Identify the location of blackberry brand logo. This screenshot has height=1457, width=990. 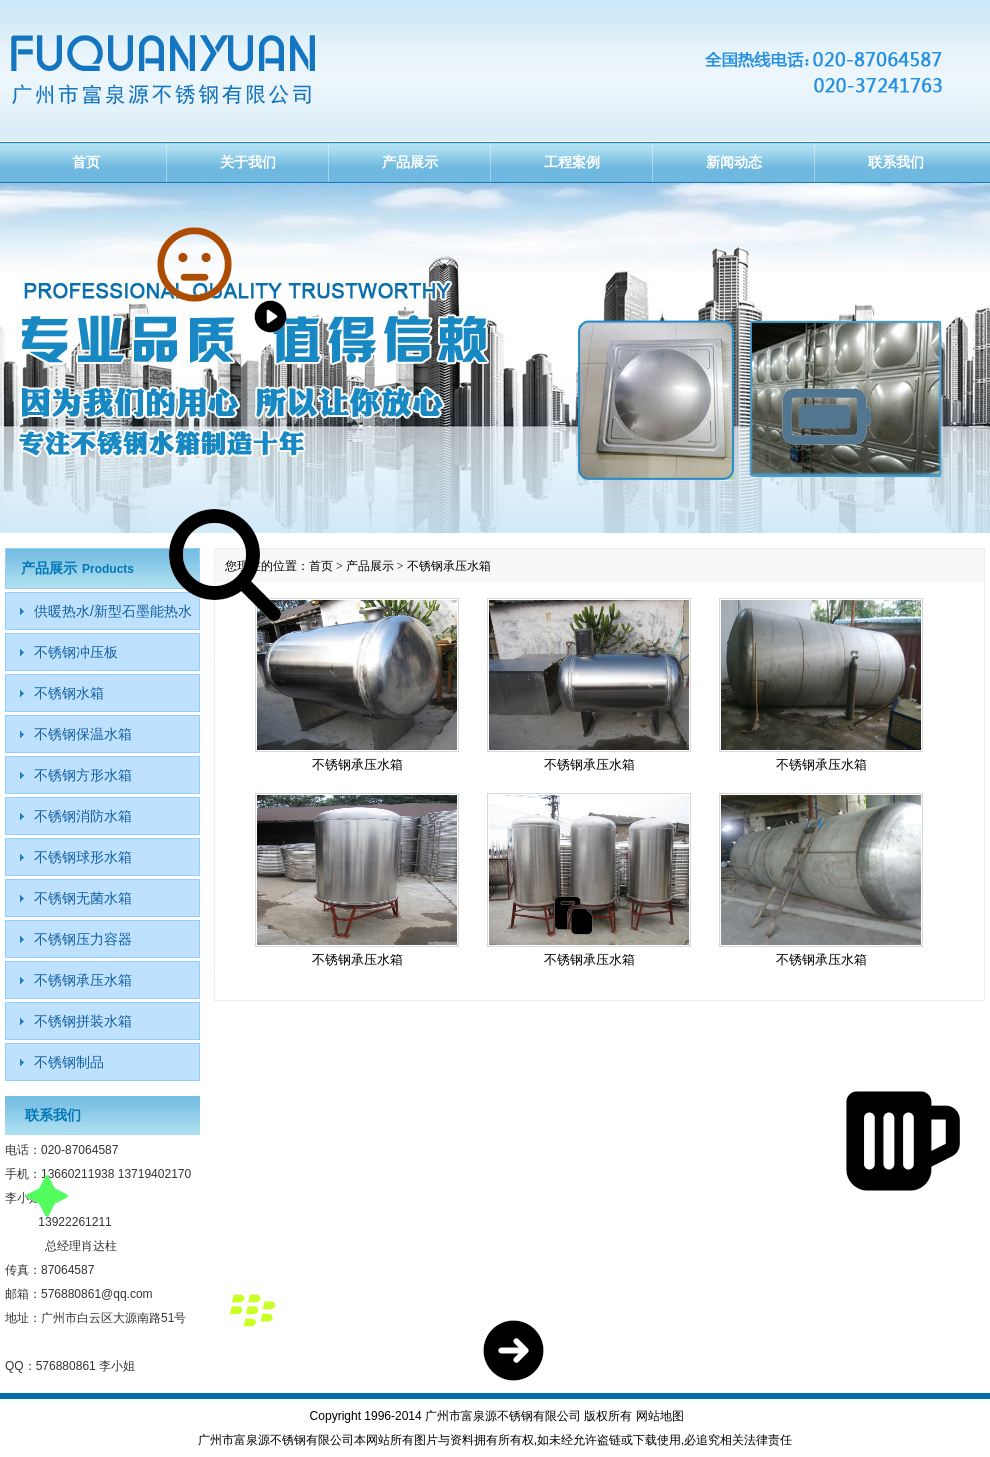
(252, 1310).